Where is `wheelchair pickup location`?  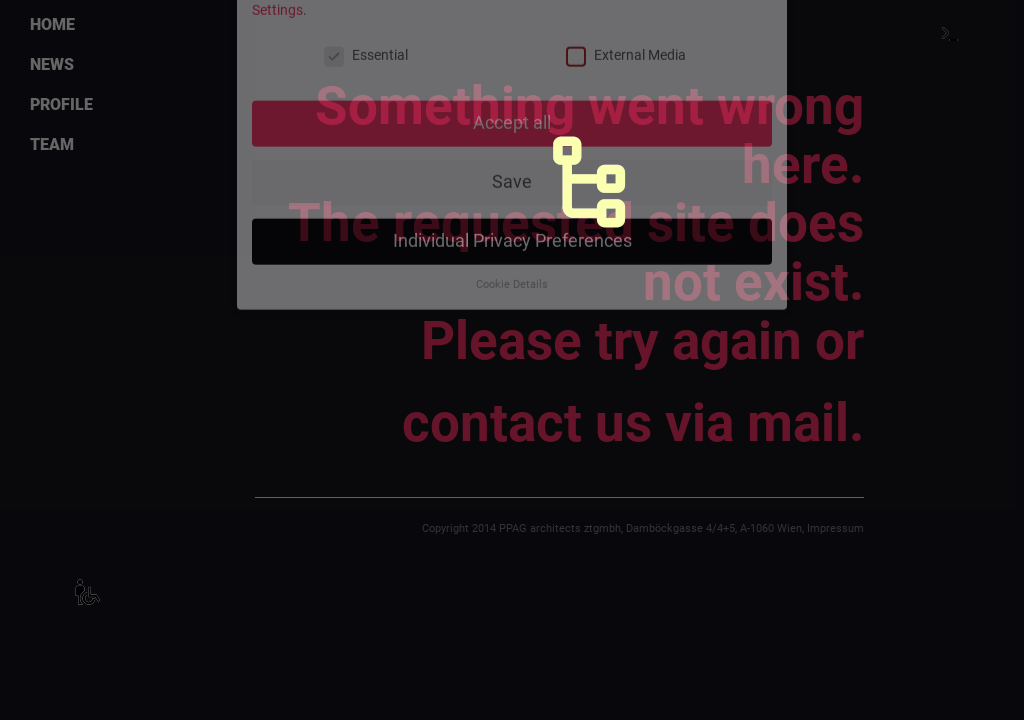 wheelchair pickup location is located at coordinates (87, 592).